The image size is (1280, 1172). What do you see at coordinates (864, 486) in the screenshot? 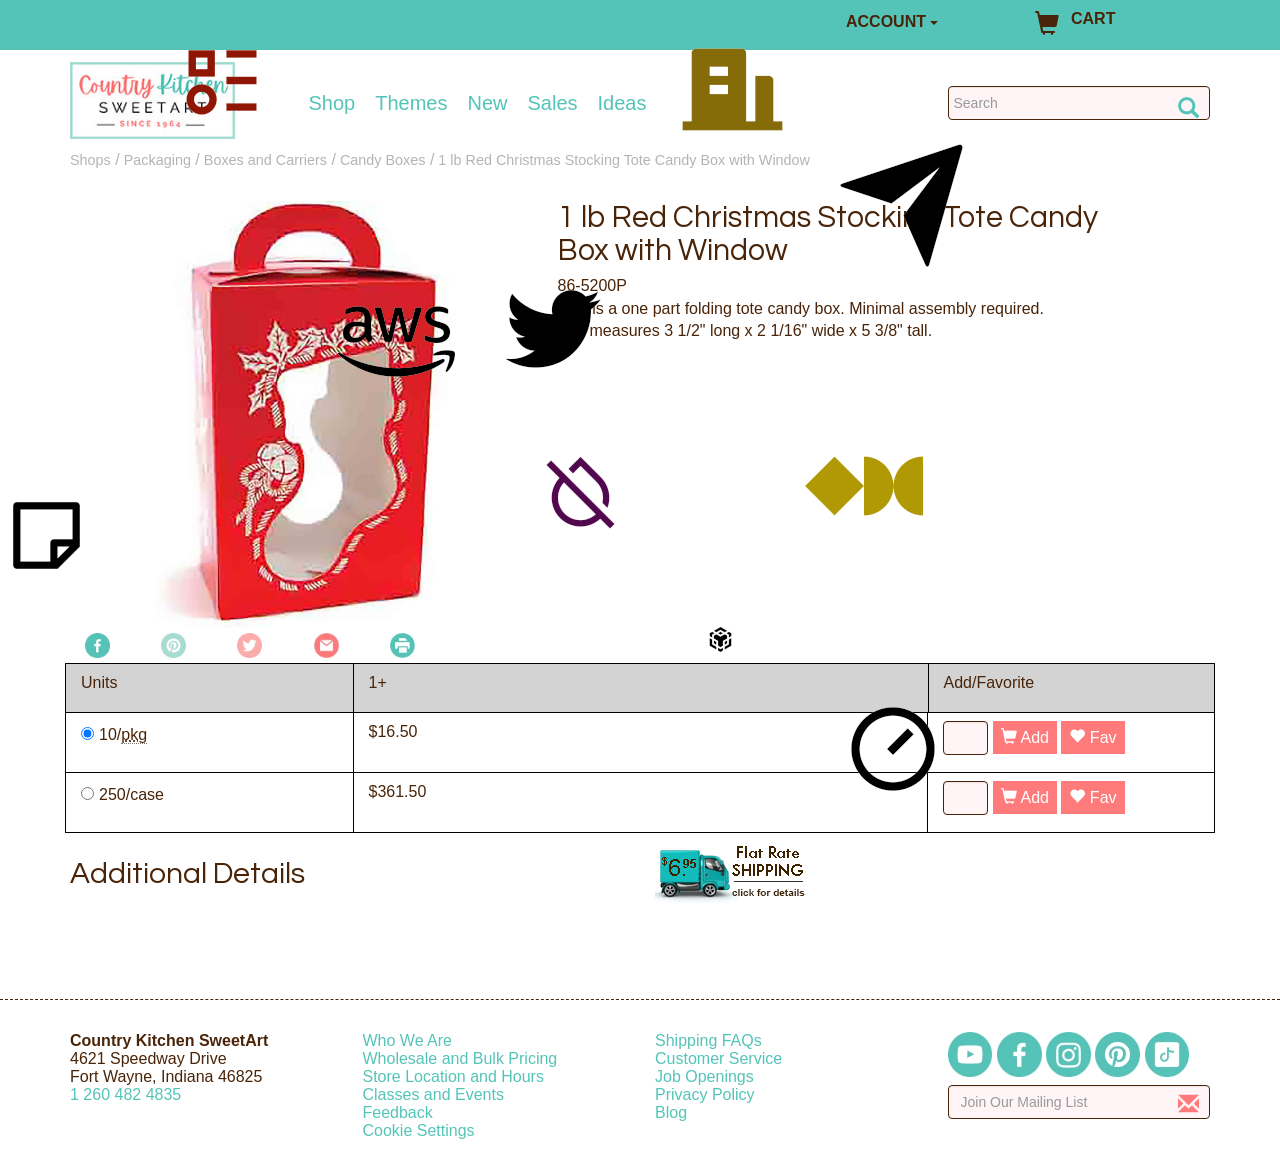
I see `42 school / 42 group logo` at bounding box center [864, 486].